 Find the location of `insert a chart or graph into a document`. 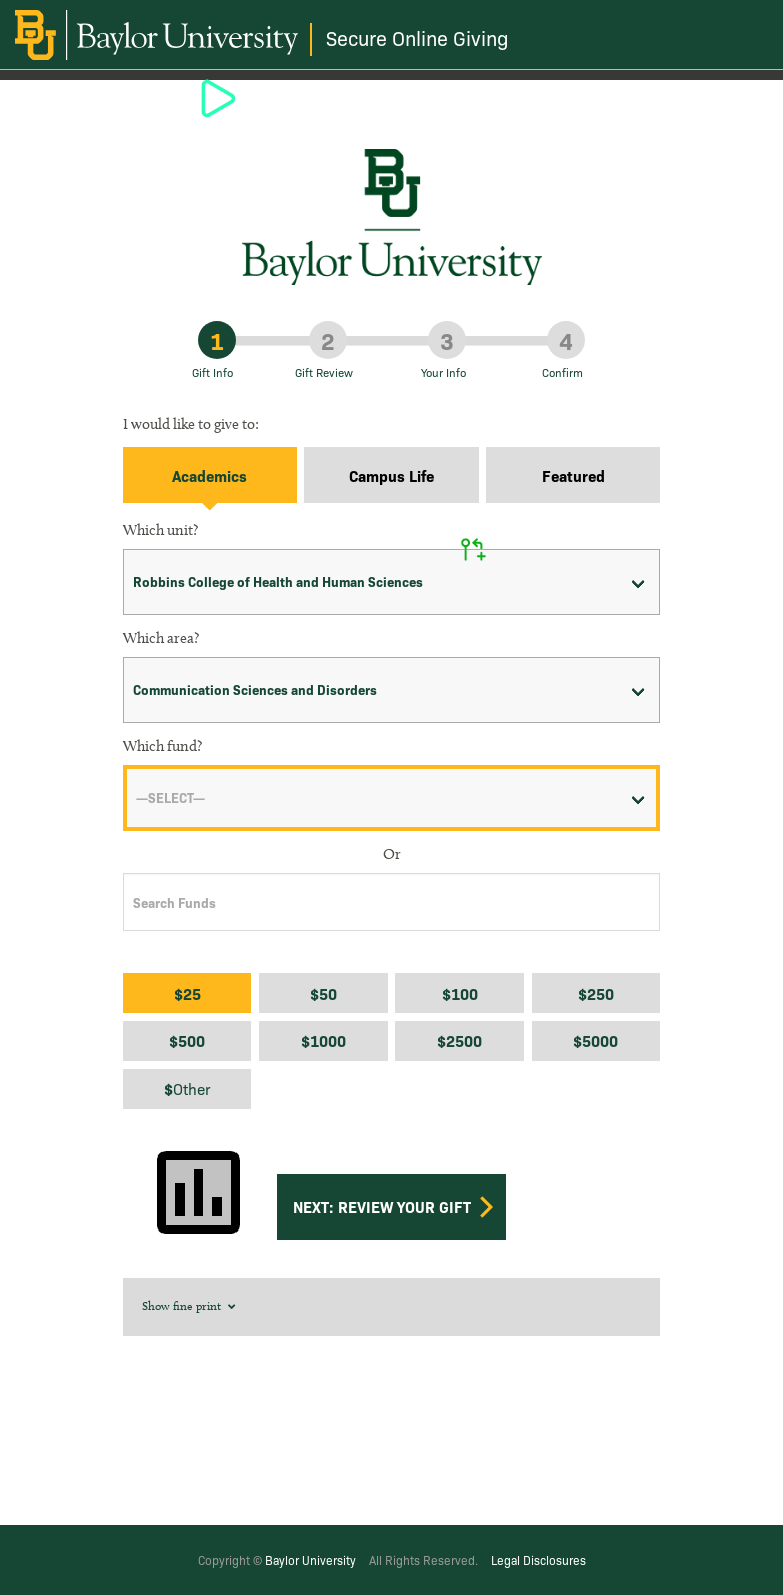

insert a chart or graph into a document is located at coordinates (198, 1192).